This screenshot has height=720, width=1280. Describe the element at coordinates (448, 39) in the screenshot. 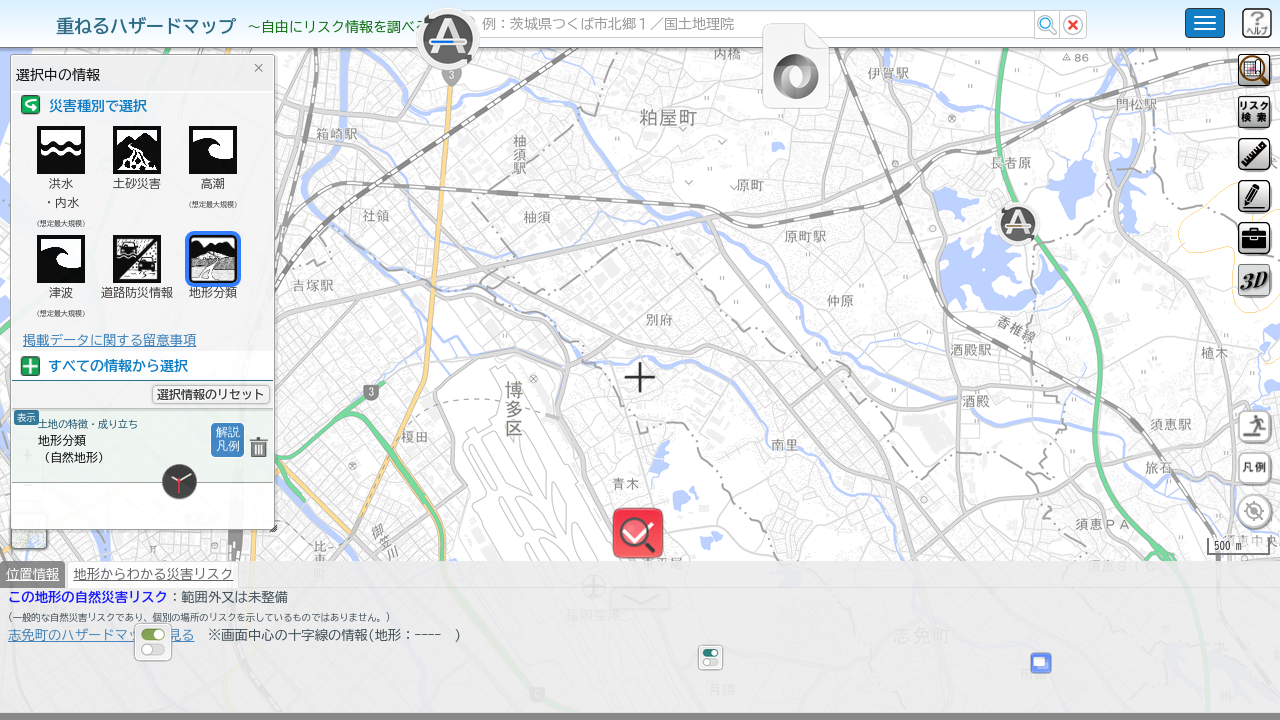

I see `check for available software updates` at that location.